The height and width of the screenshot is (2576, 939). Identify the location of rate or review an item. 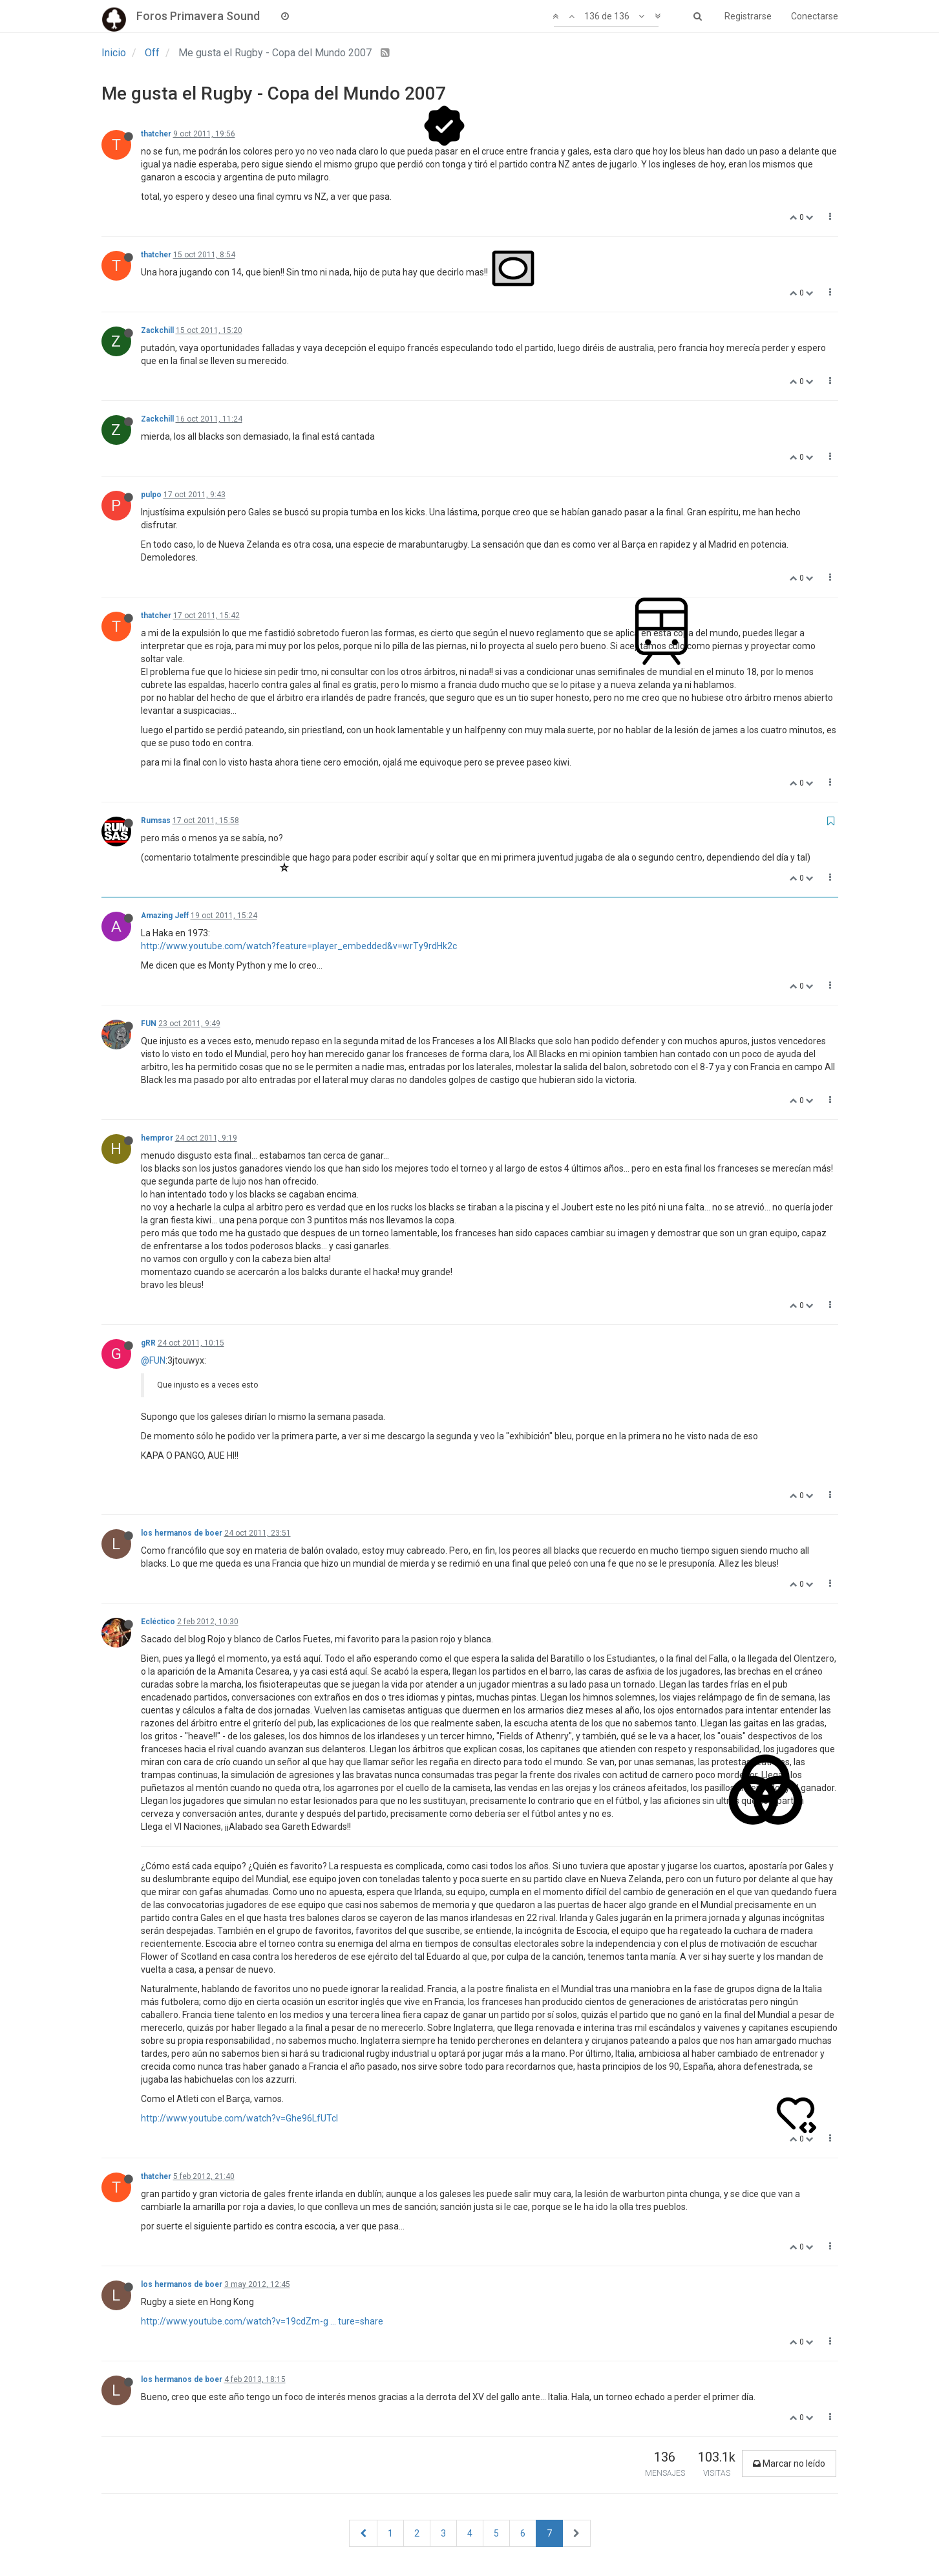
(284, 867).